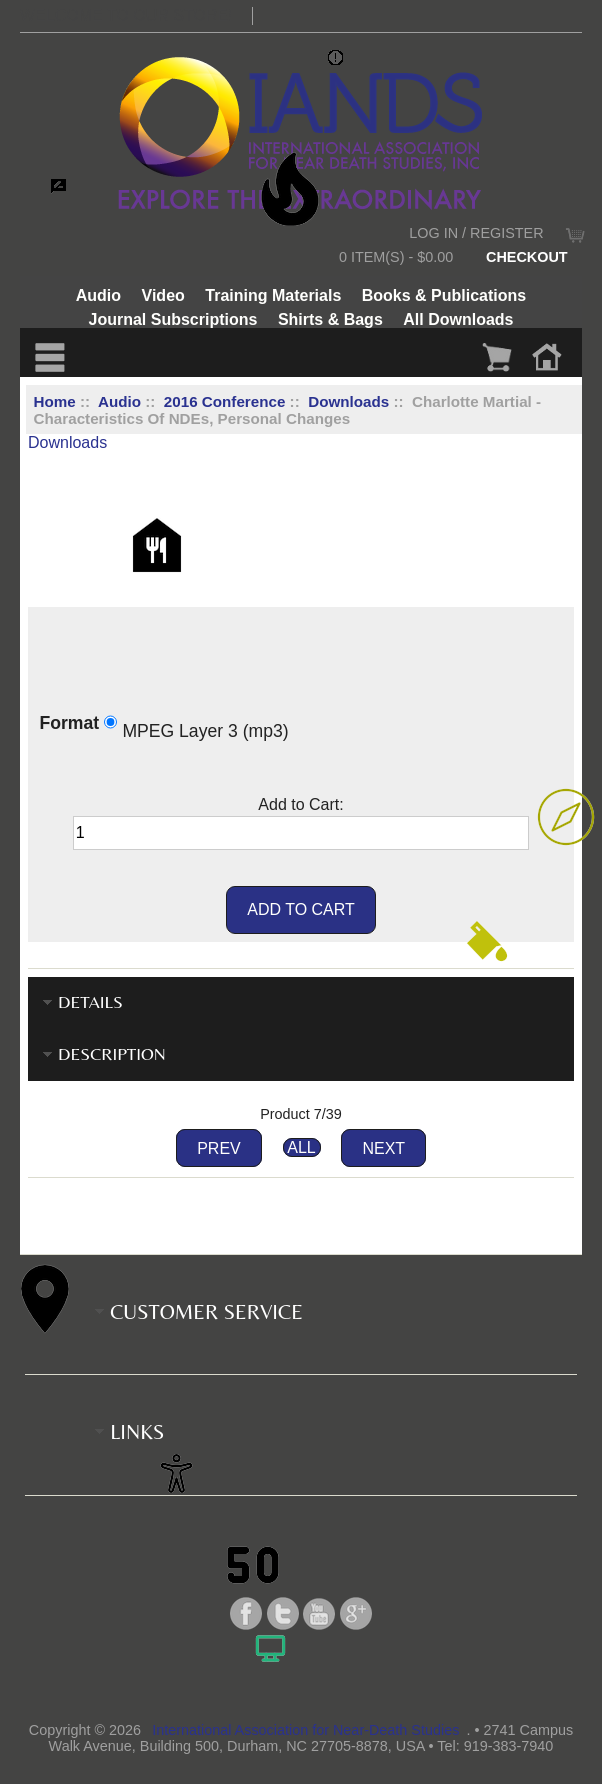 The image size is (602, 1784). I want to click on fill an area with color, so click(487, 941).